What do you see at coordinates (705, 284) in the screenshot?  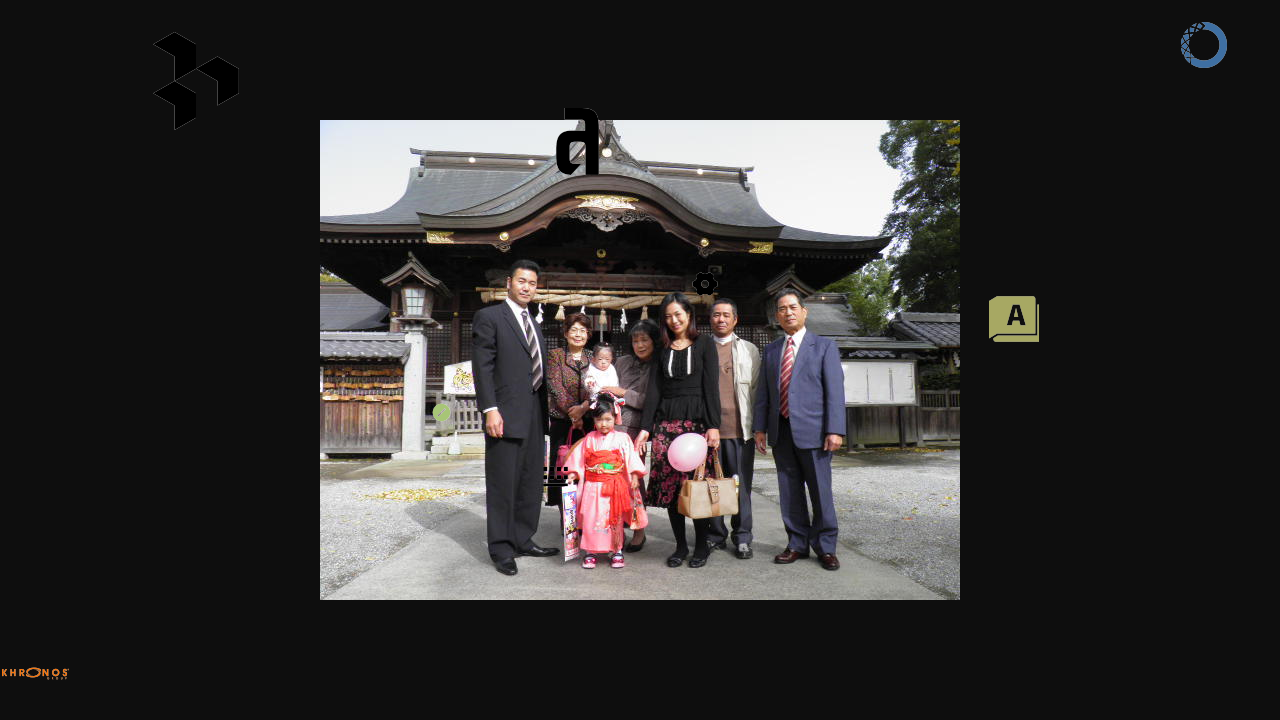 I see `open settings menu` at bounding box center [705, 284].